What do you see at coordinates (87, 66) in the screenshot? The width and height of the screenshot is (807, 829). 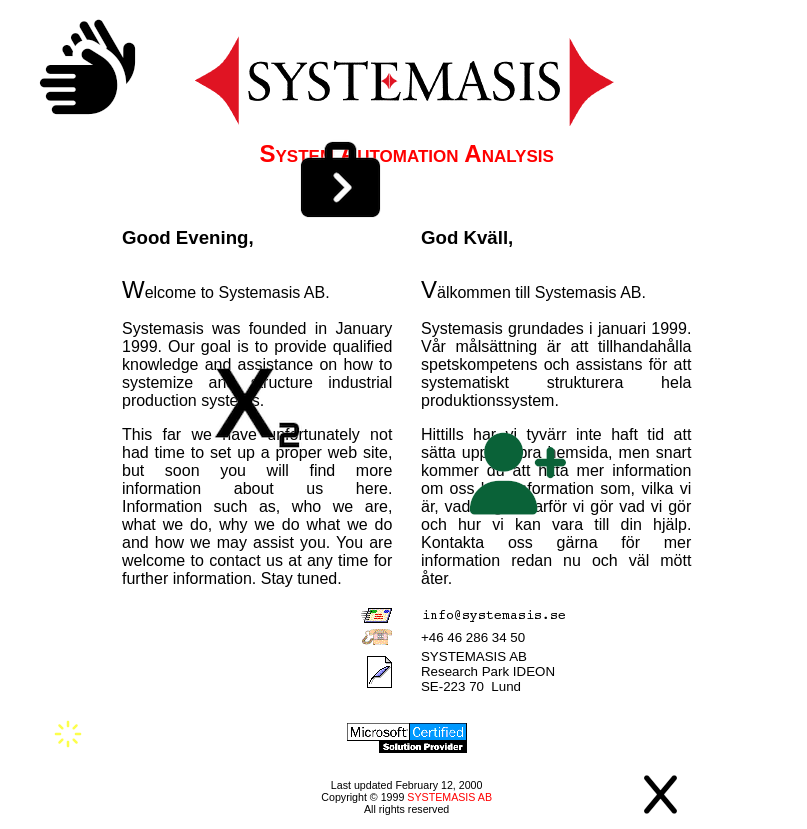 I see `enable sign language interpretation` at bounding box center [87, 66].